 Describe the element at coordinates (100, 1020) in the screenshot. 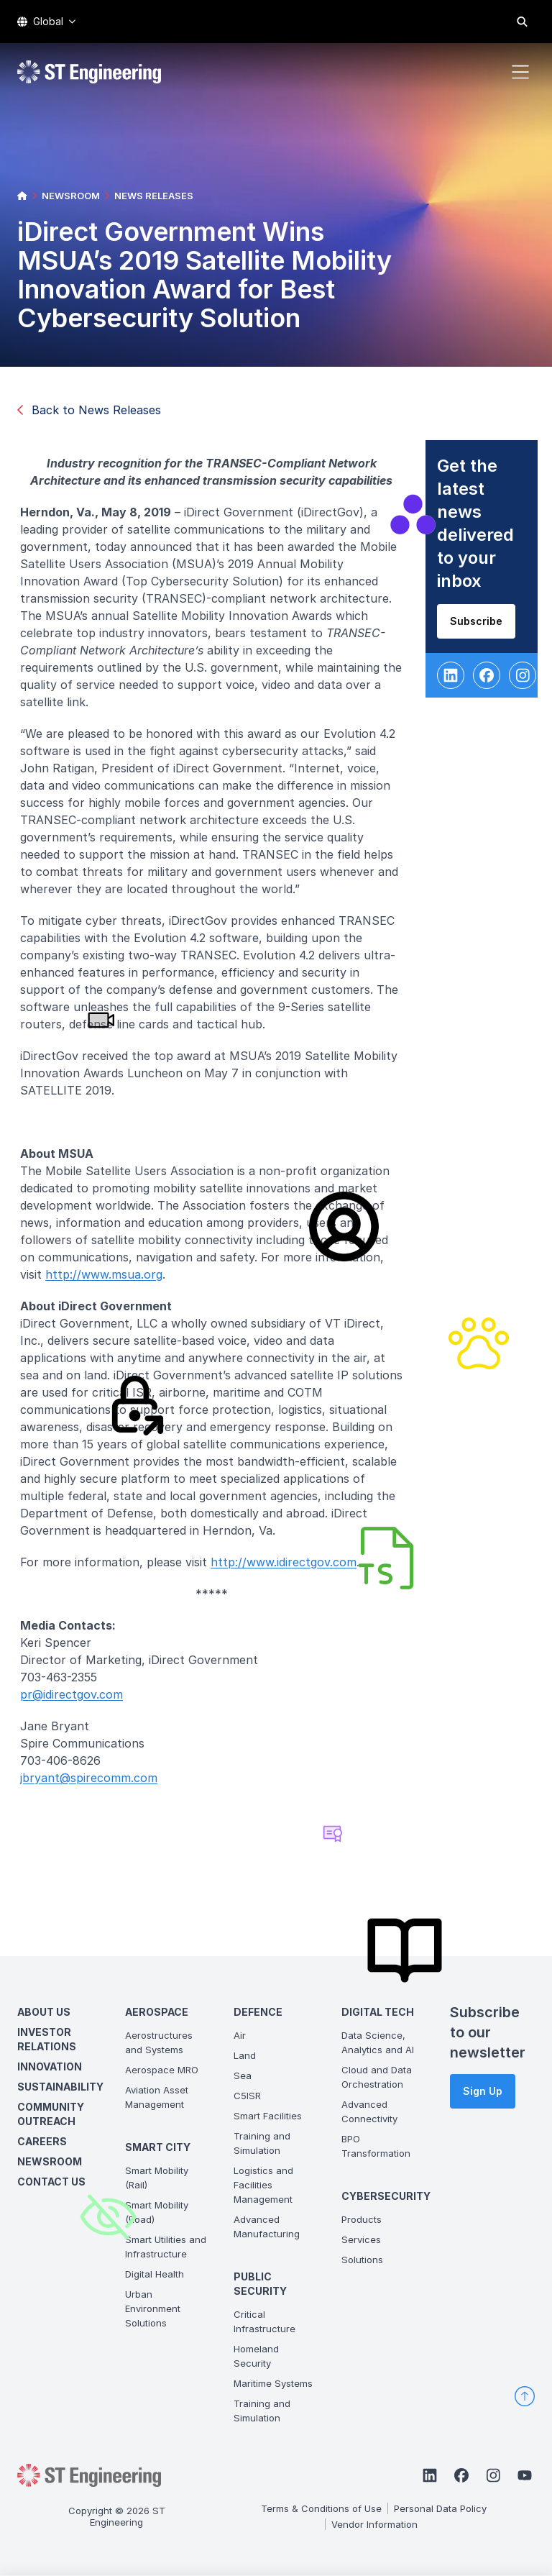

I see `start a video call` at that location.